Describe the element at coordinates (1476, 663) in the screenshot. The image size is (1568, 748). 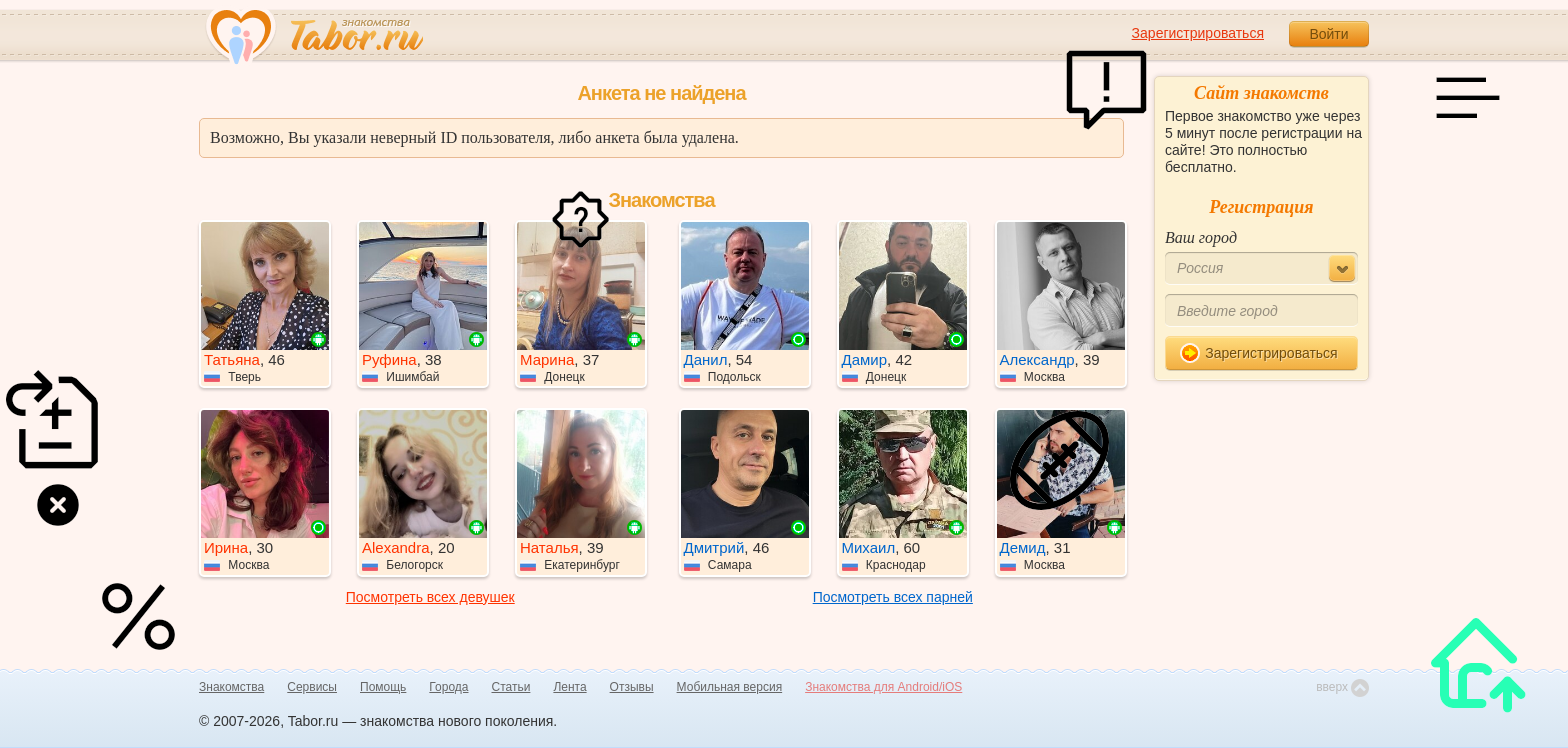
I see `navigate up to home directory` at that location.